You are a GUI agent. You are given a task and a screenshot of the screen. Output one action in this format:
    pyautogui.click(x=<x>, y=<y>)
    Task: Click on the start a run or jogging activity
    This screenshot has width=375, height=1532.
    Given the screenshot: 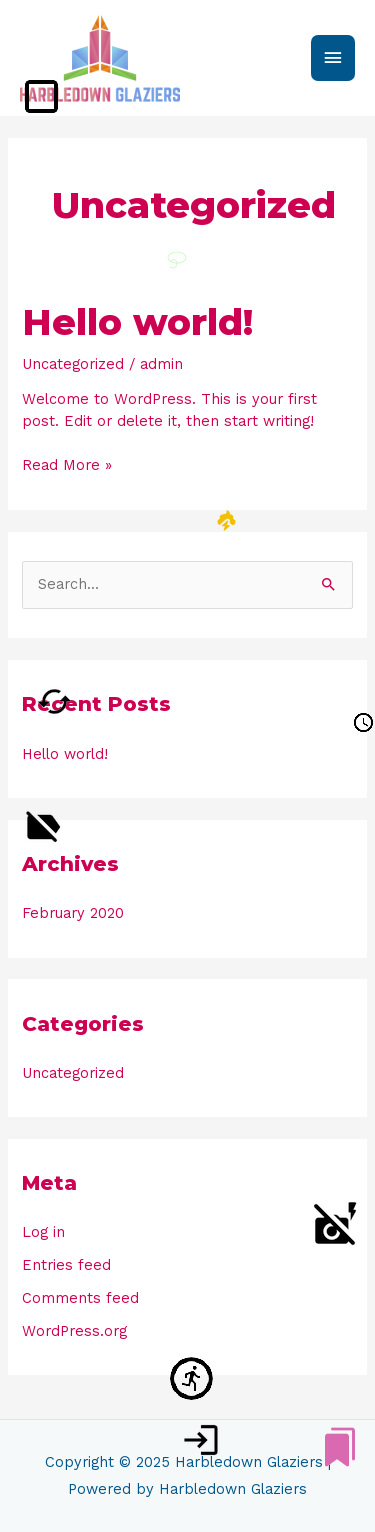 What is the action you would take?
    pyautogui.click(x=191, y=1378)
    